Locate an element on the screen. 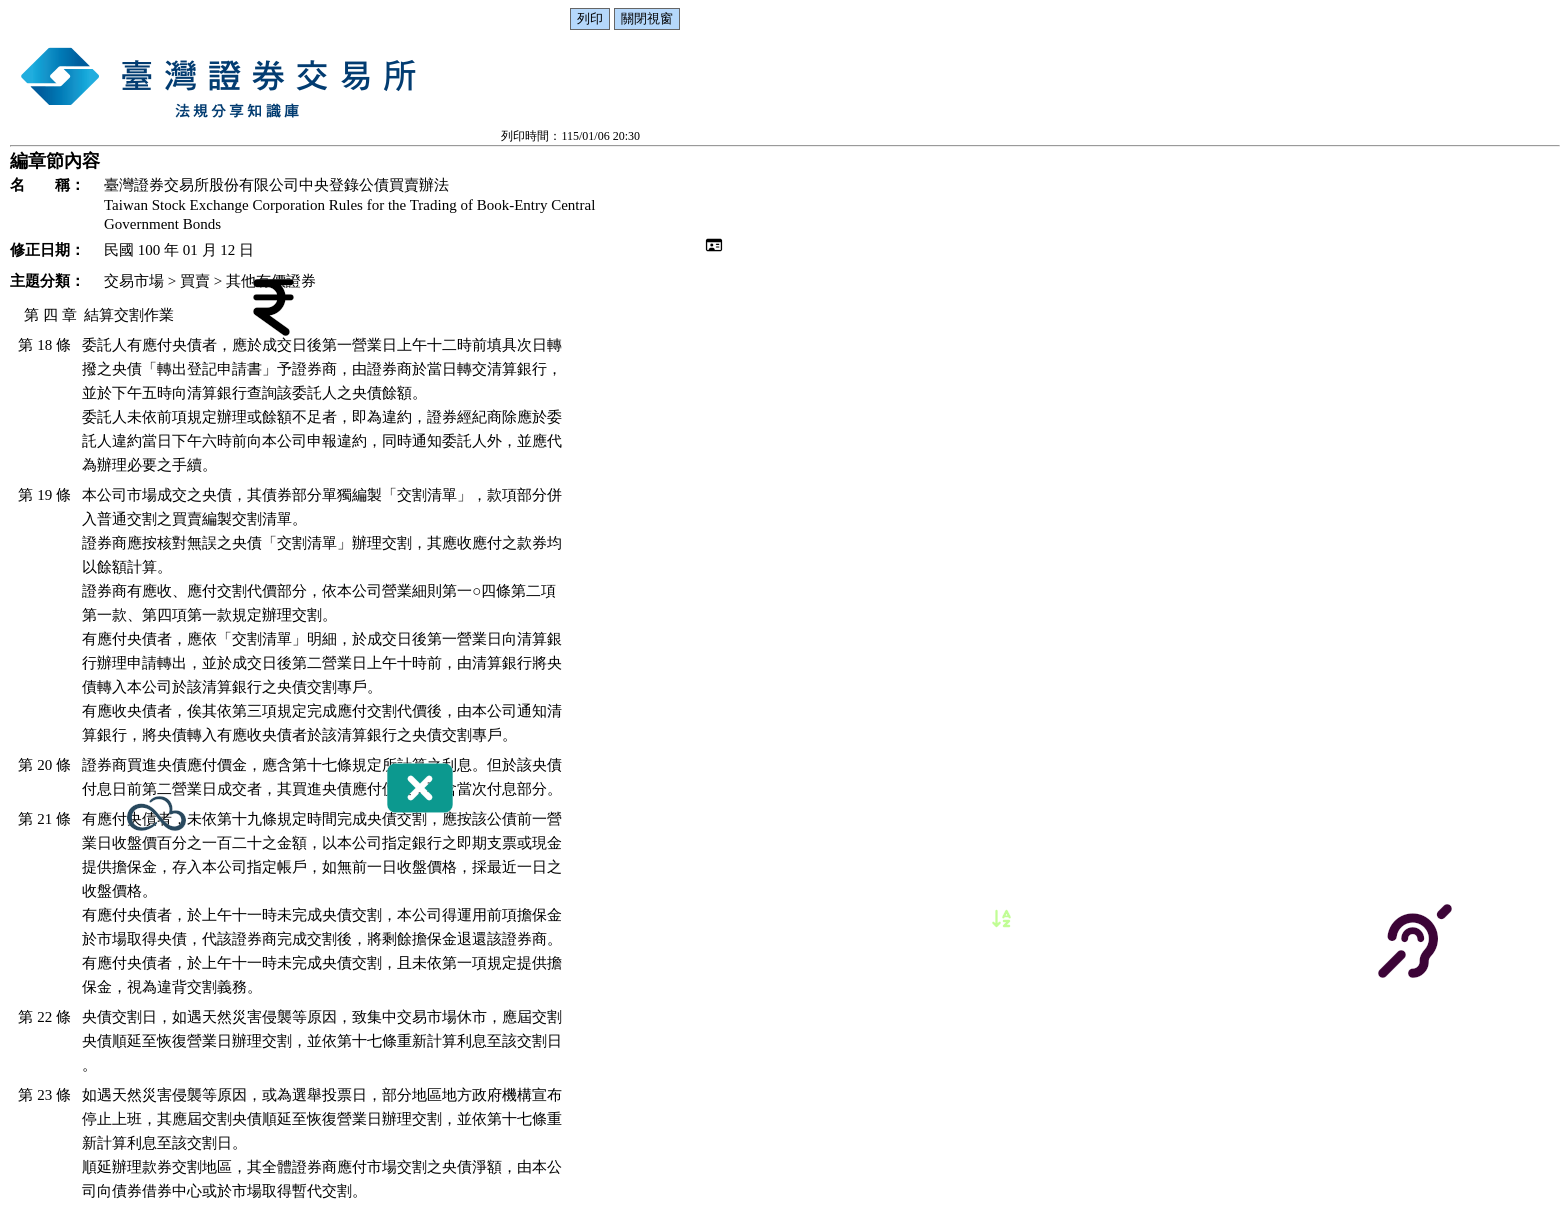  skyatlas brand logo is located at coordinates (156, 813).